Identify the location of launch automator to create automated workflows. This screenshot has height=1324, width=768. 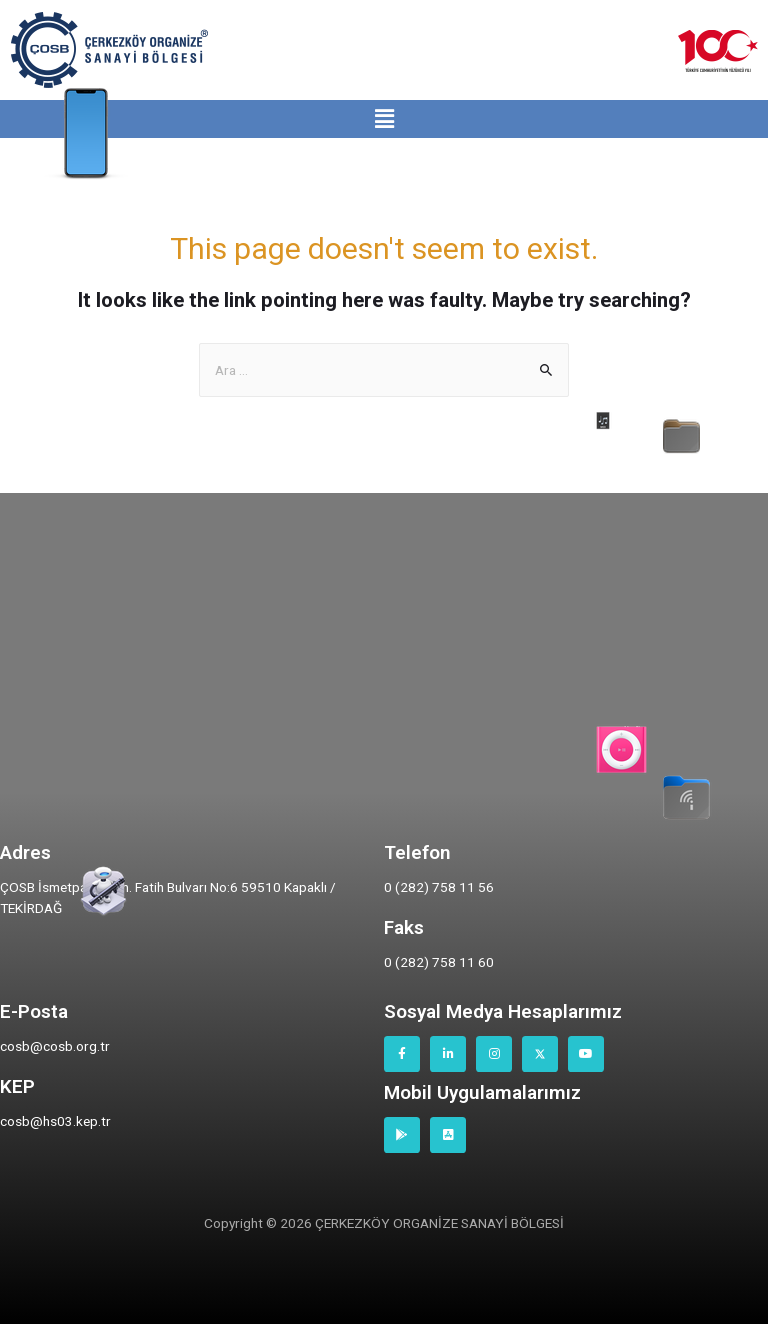
(103, 891).